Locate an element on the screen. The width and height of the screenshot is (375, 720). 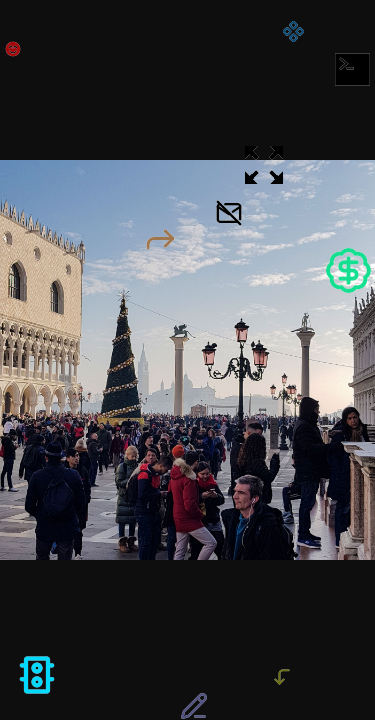
email notifications disabled is located at coordinates (229, 213).